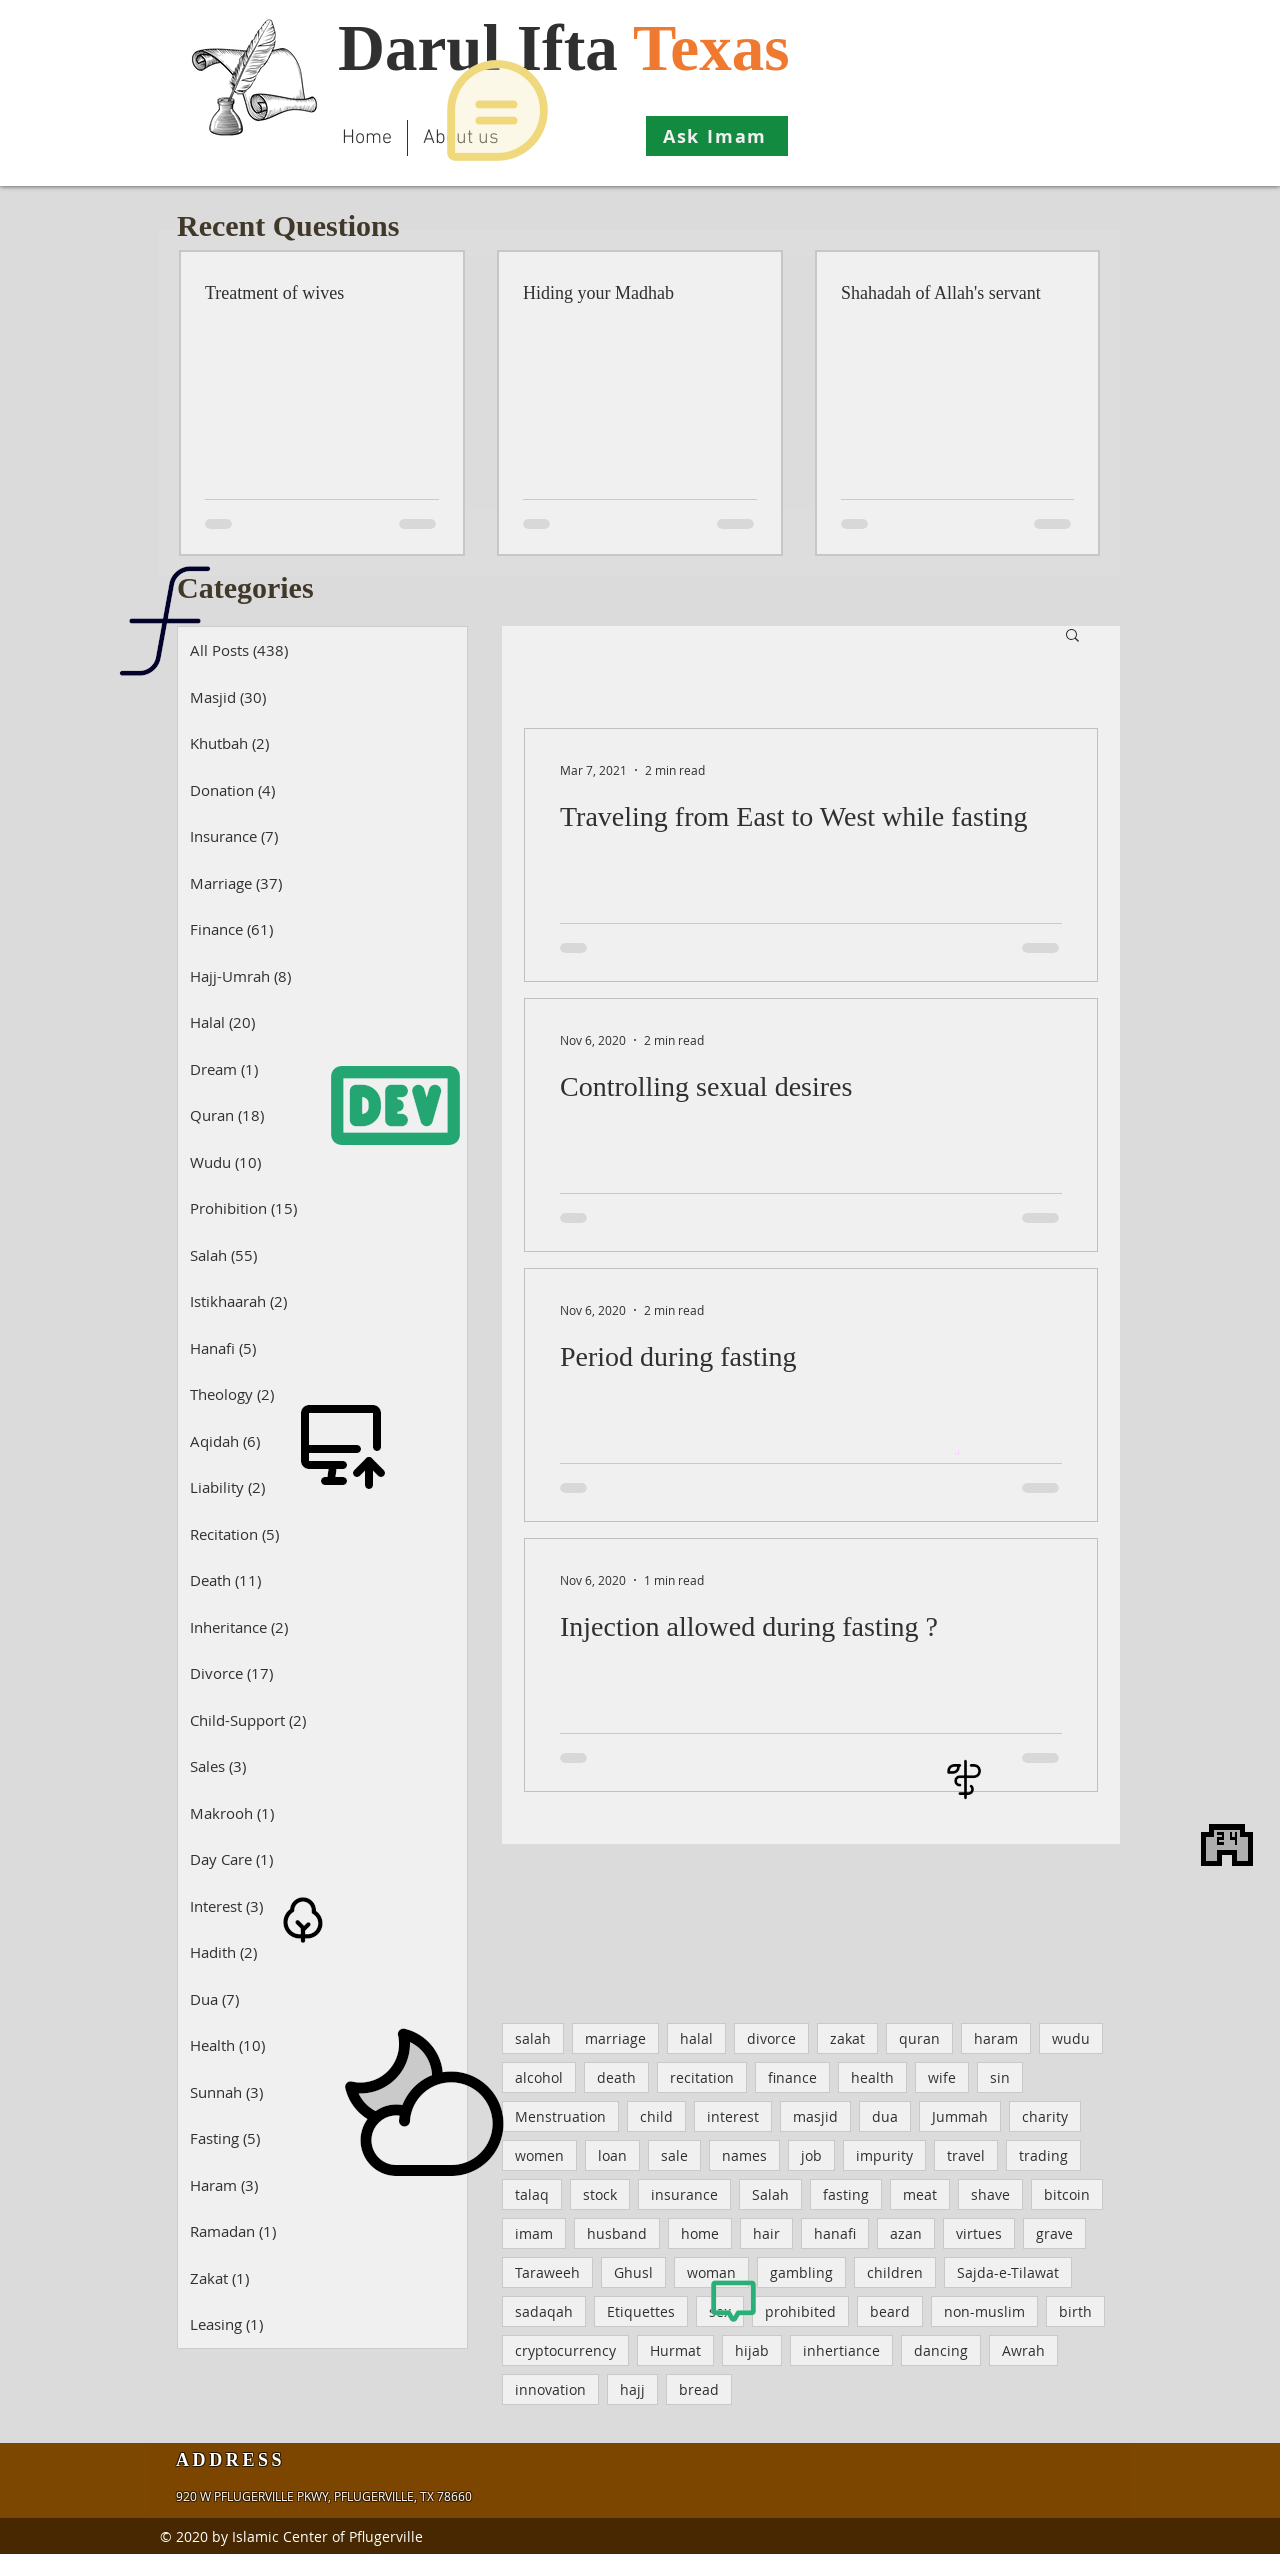 Image resolution: width=1280 pixels, height=2554 pixels. I want to click on access health or medical services, so click(965, 1779).